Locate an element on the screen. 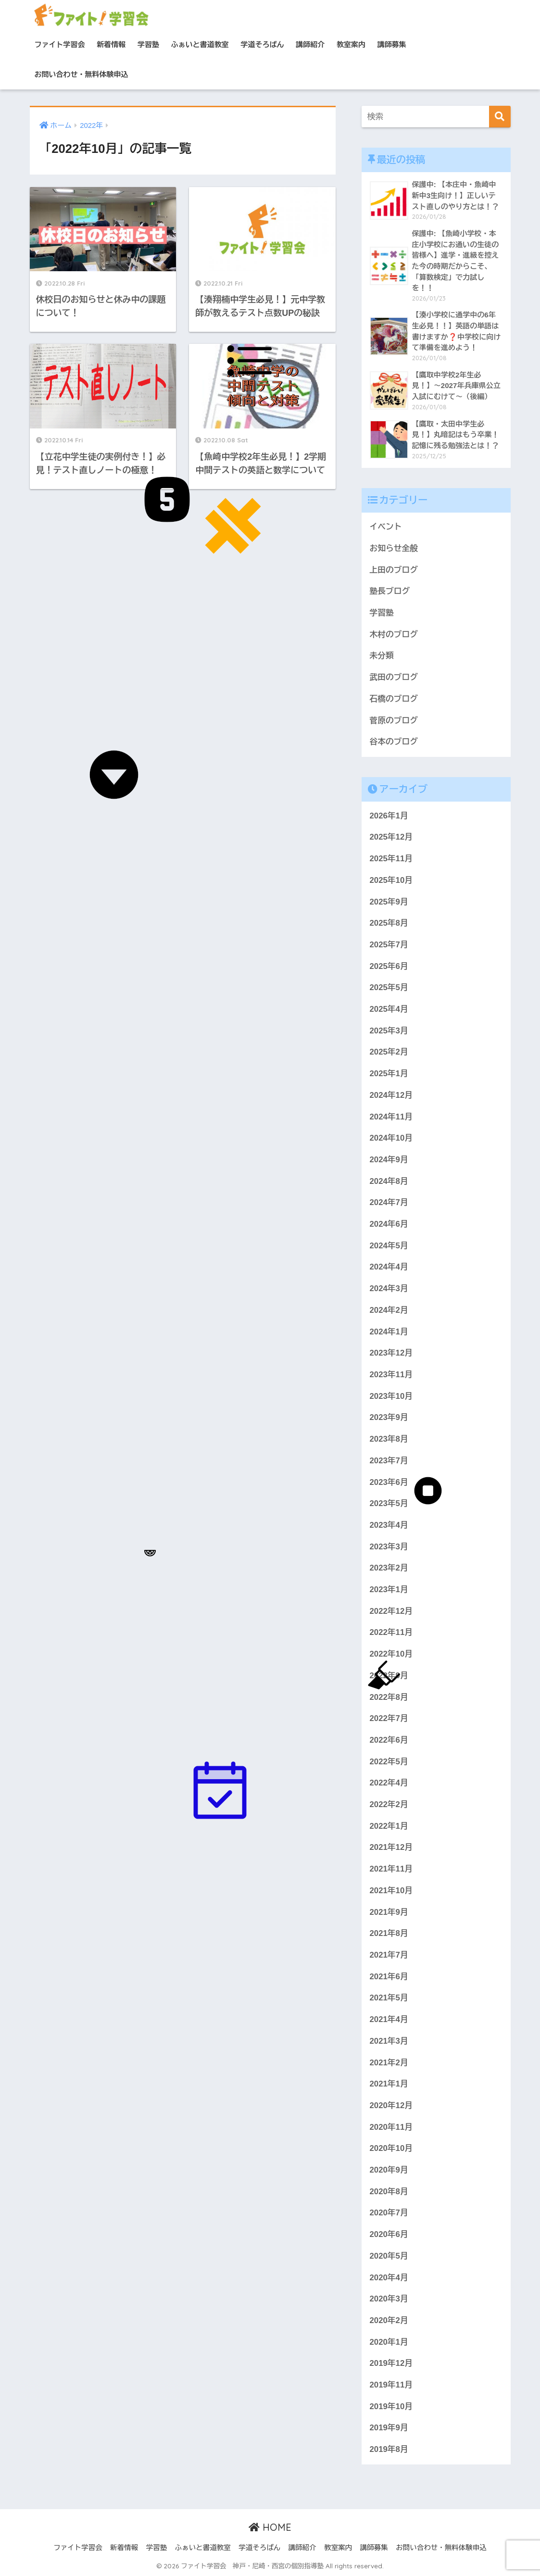  expand dropdown menu or content is located at coordinates (114, 775).